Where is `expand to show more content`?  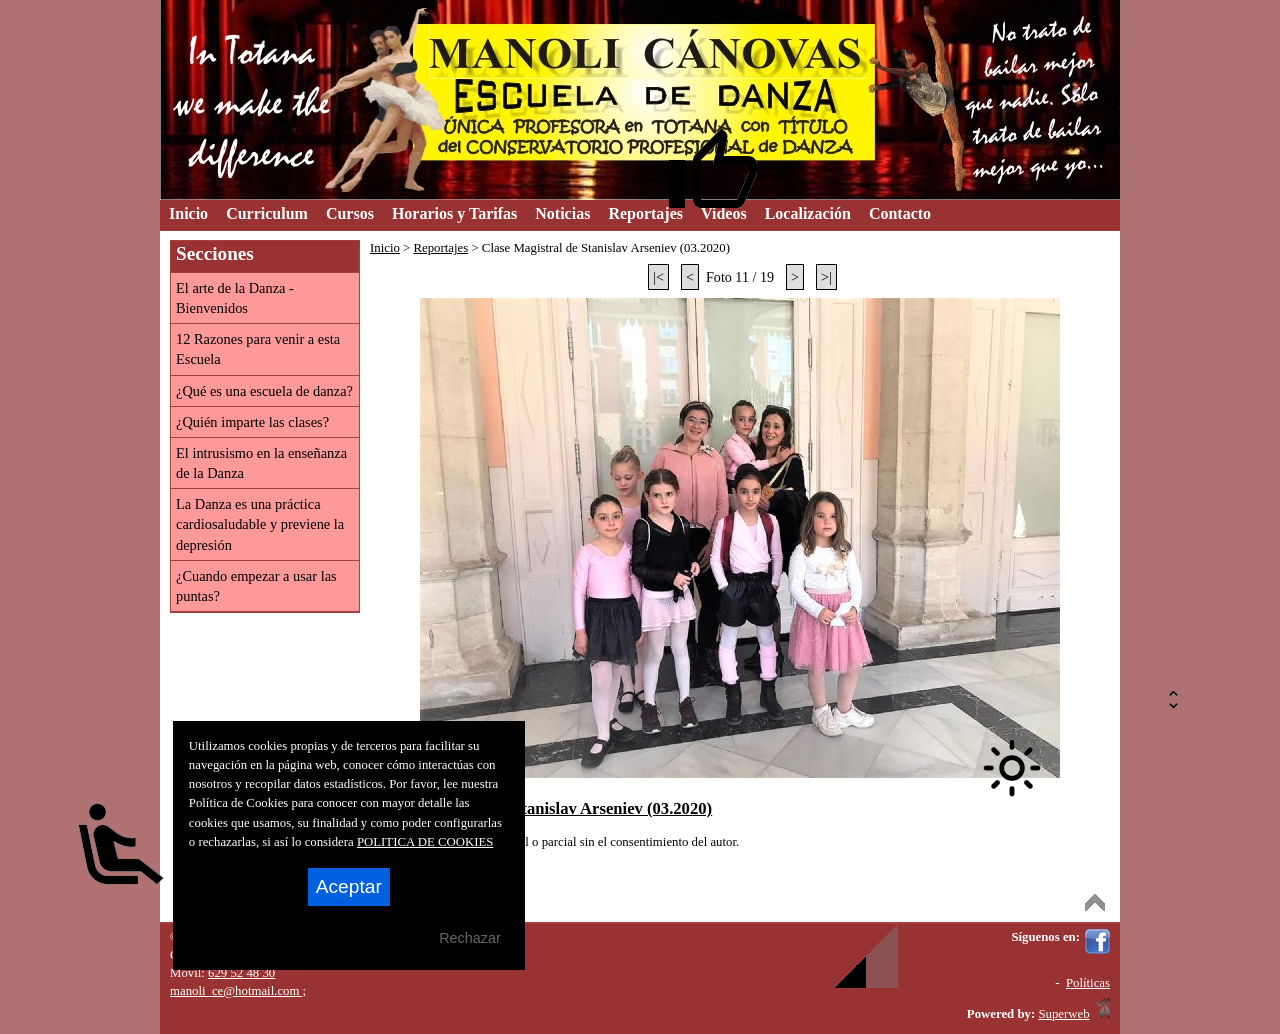 expand to show more content is located at coordinates (1173, 699).